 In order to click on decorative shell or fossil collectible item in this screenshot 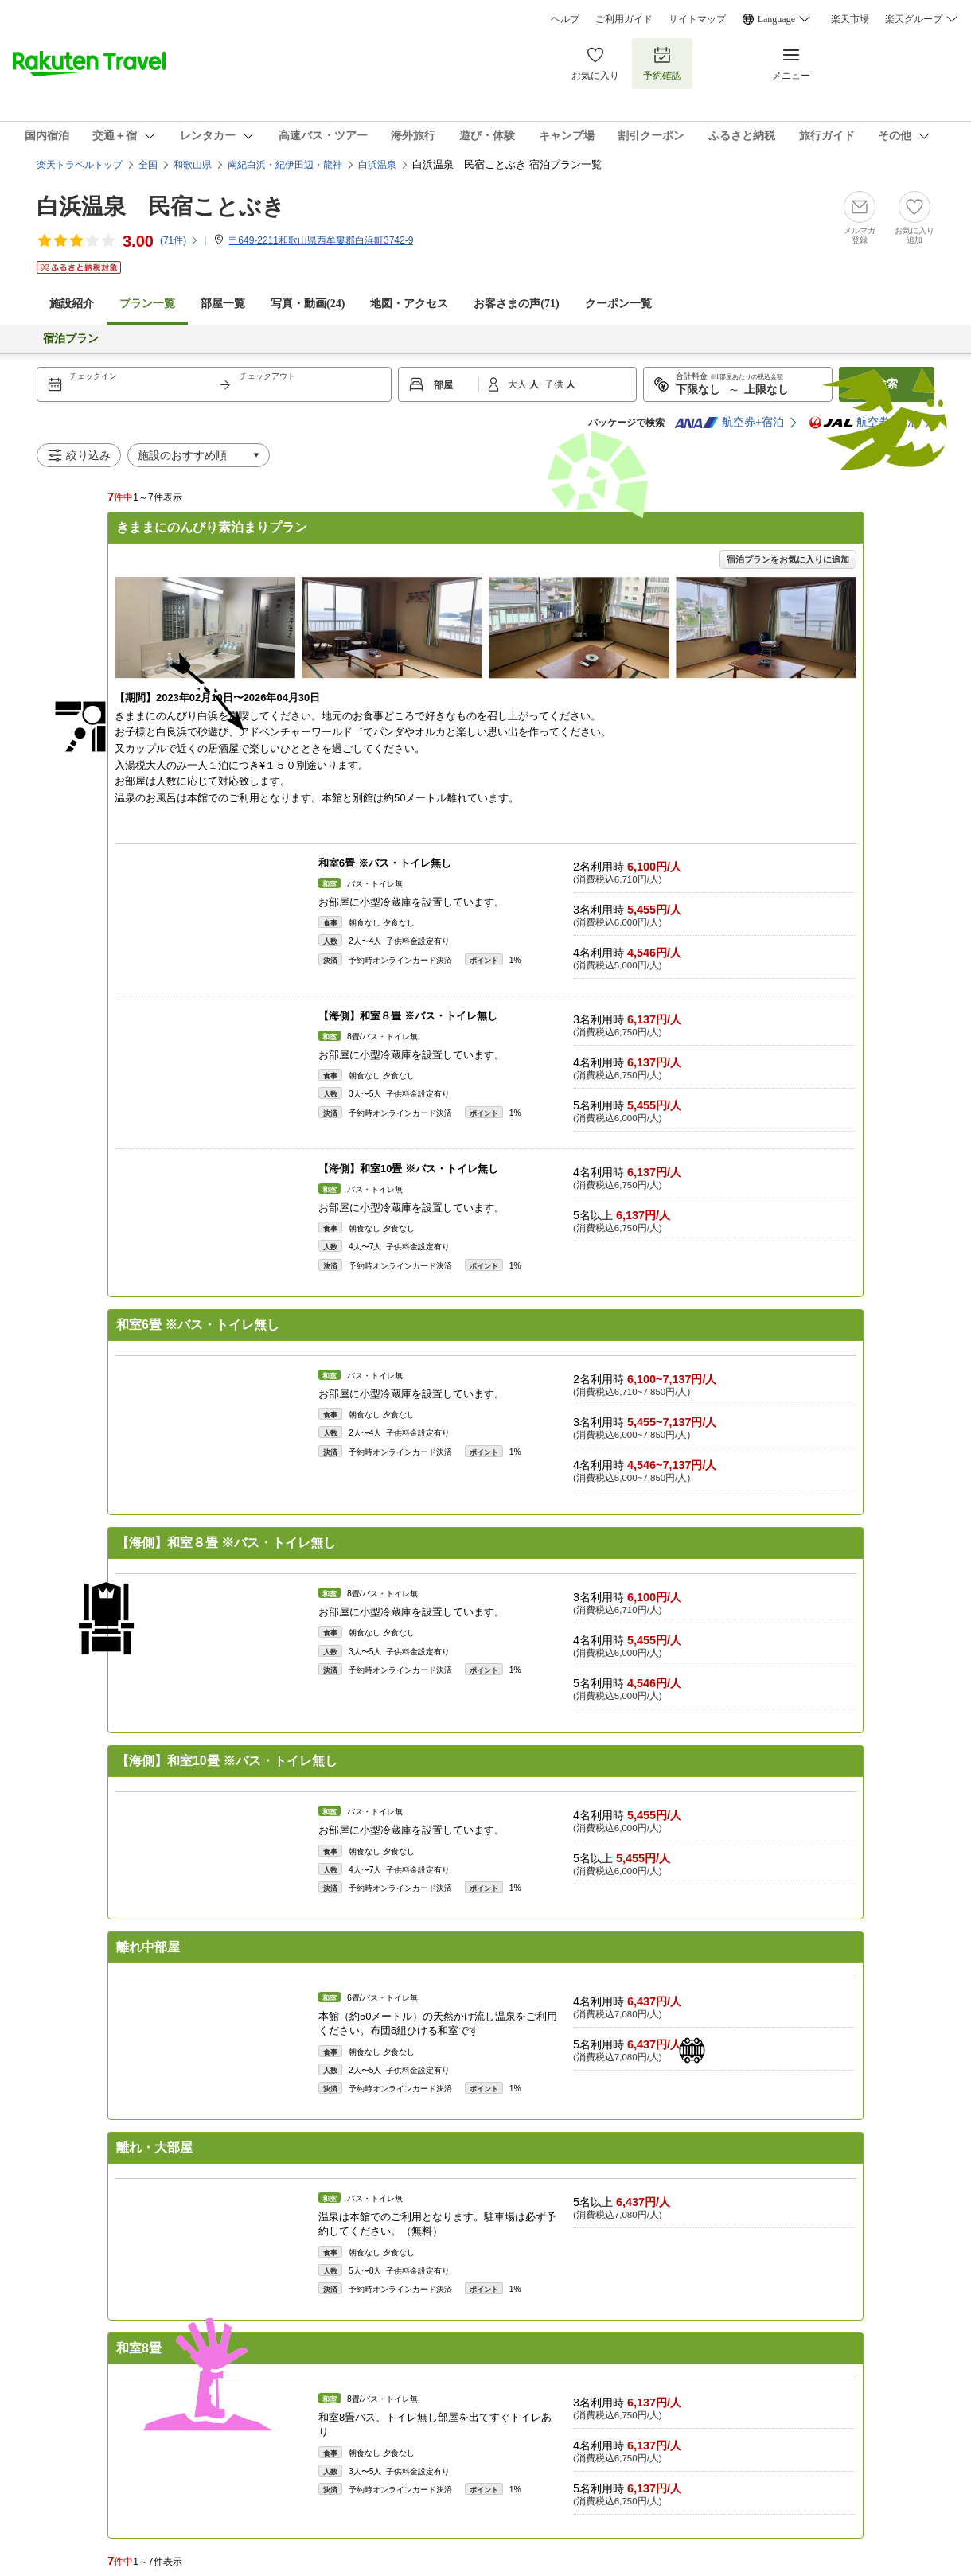, I will do `click(599, 474)`.